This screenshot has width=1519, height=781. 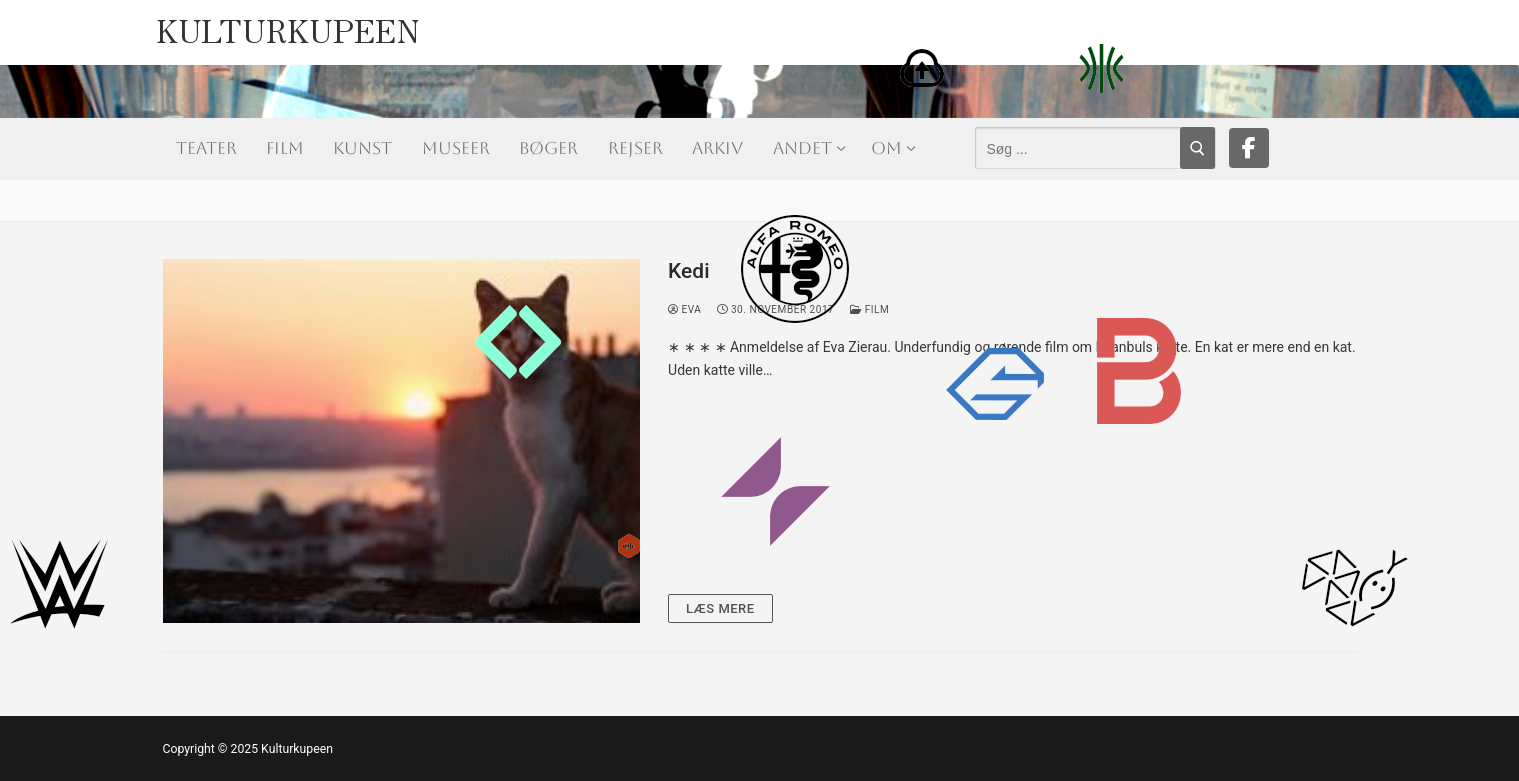 I want to click on WWE official logo, so click(x=59, y=584).